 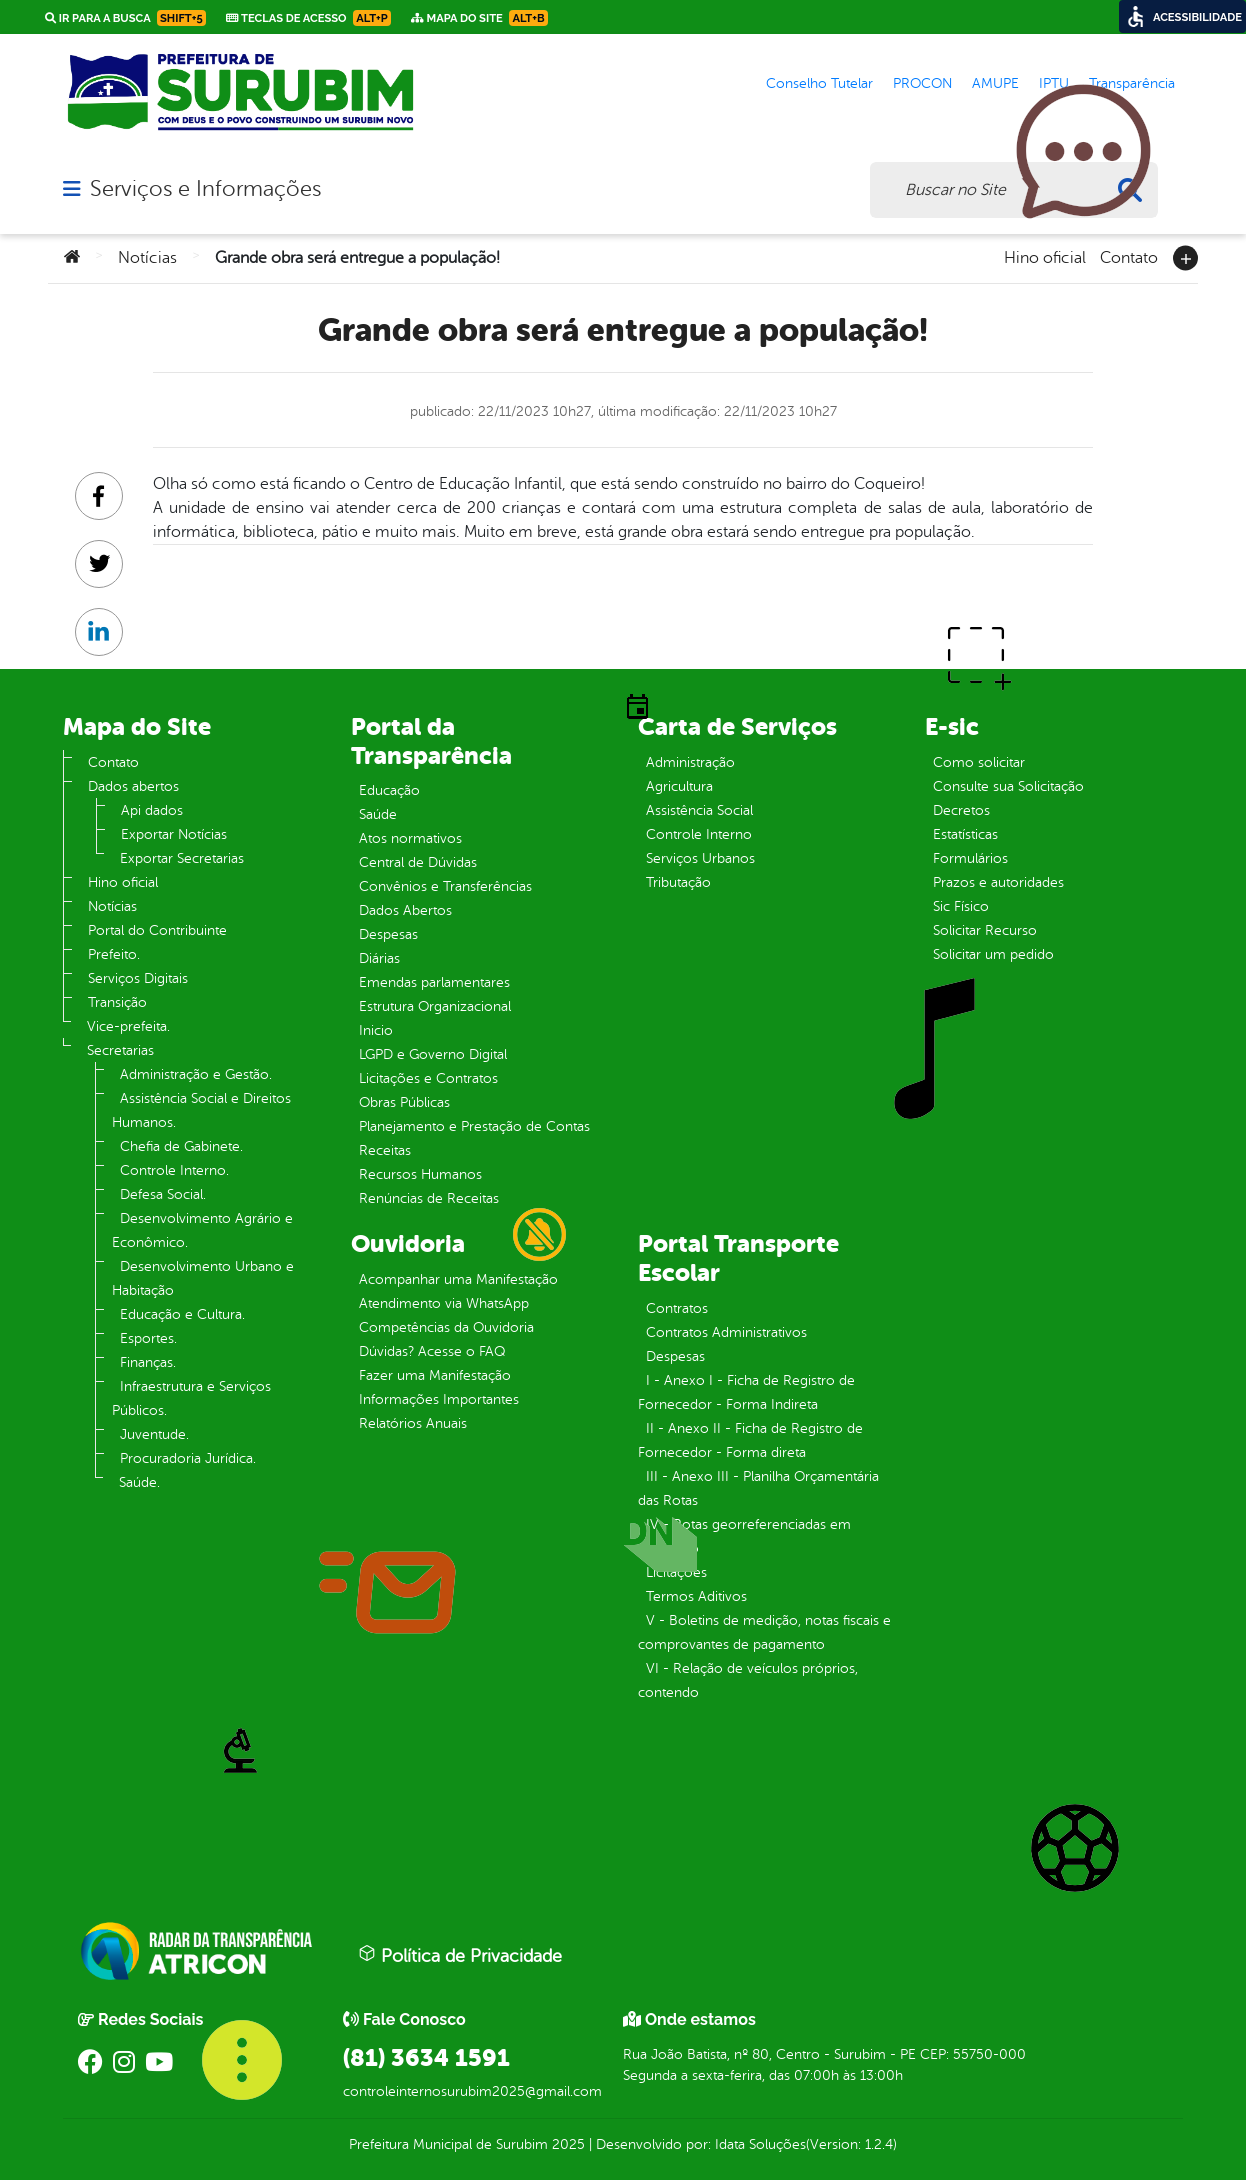 What do you see at coordinates (1075, 1848) in the screenshot?
I see `access sports or football content` at bounding box center [1075, 1848].